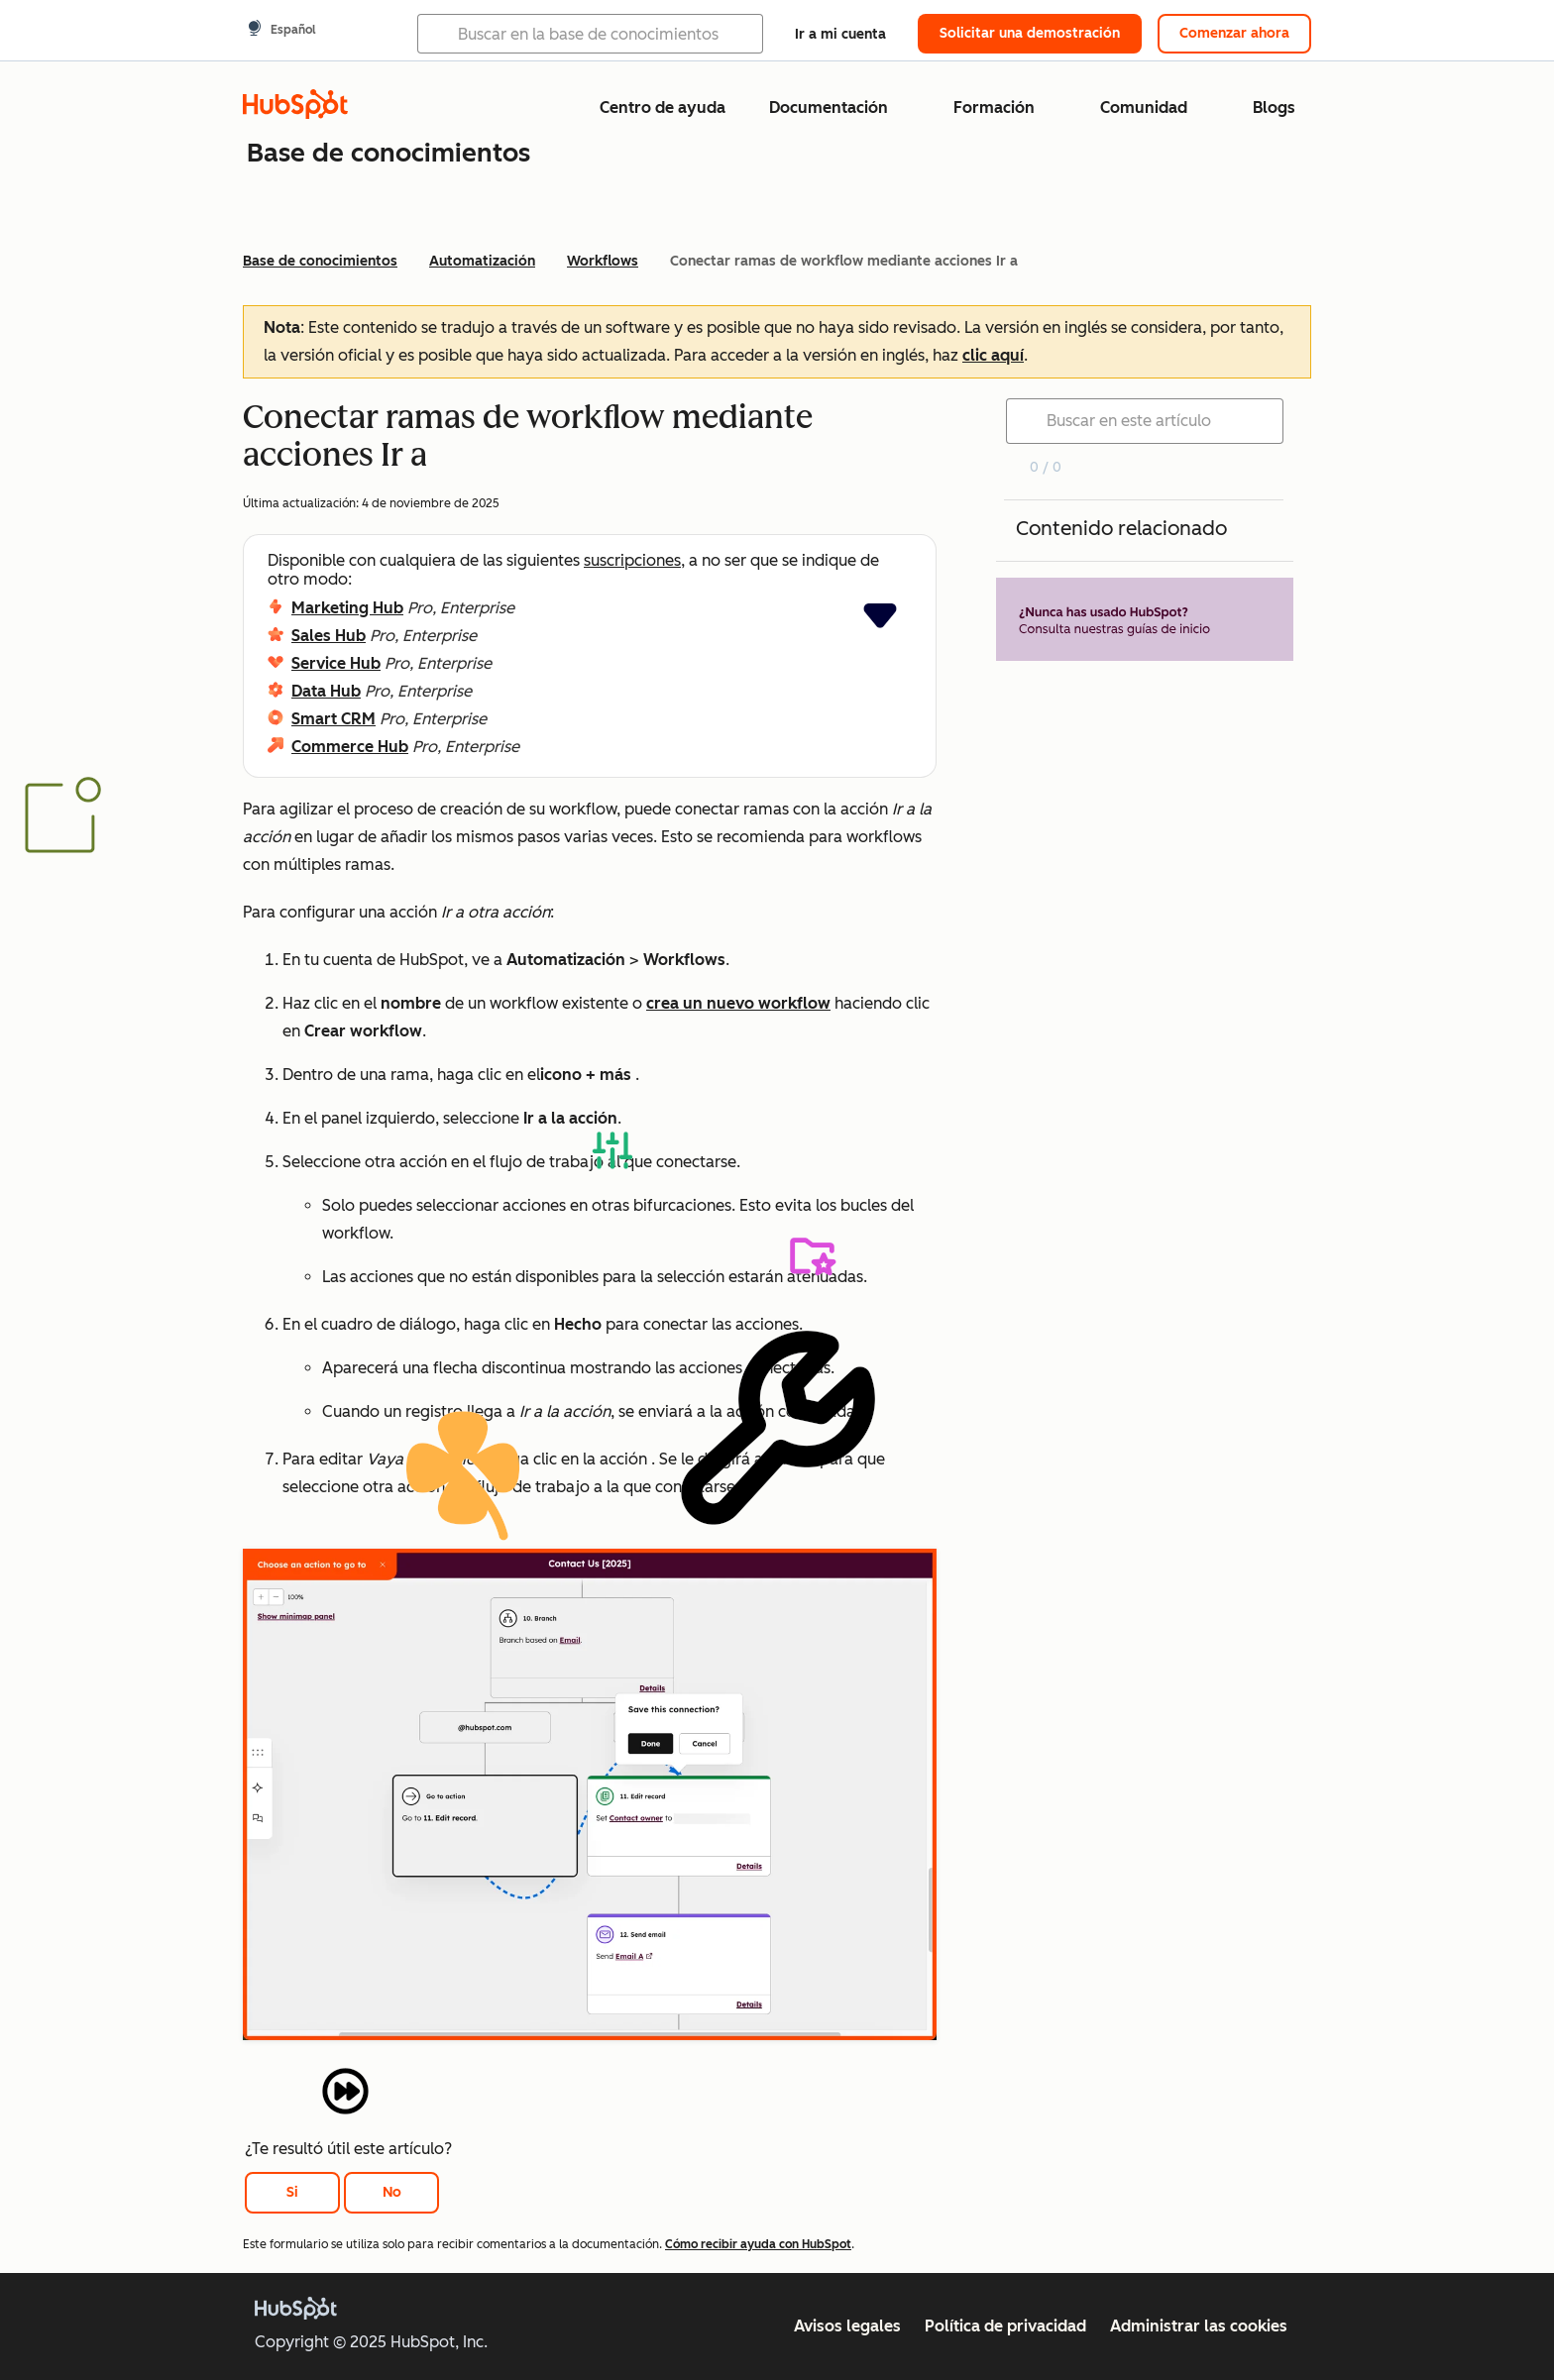 Image resolution: width=1554 pixels, height=2380 pixels. Describe the element at coordinates (463, 1472) in the screenshot. I see `indicates a lucky or bonus reward` at that location.